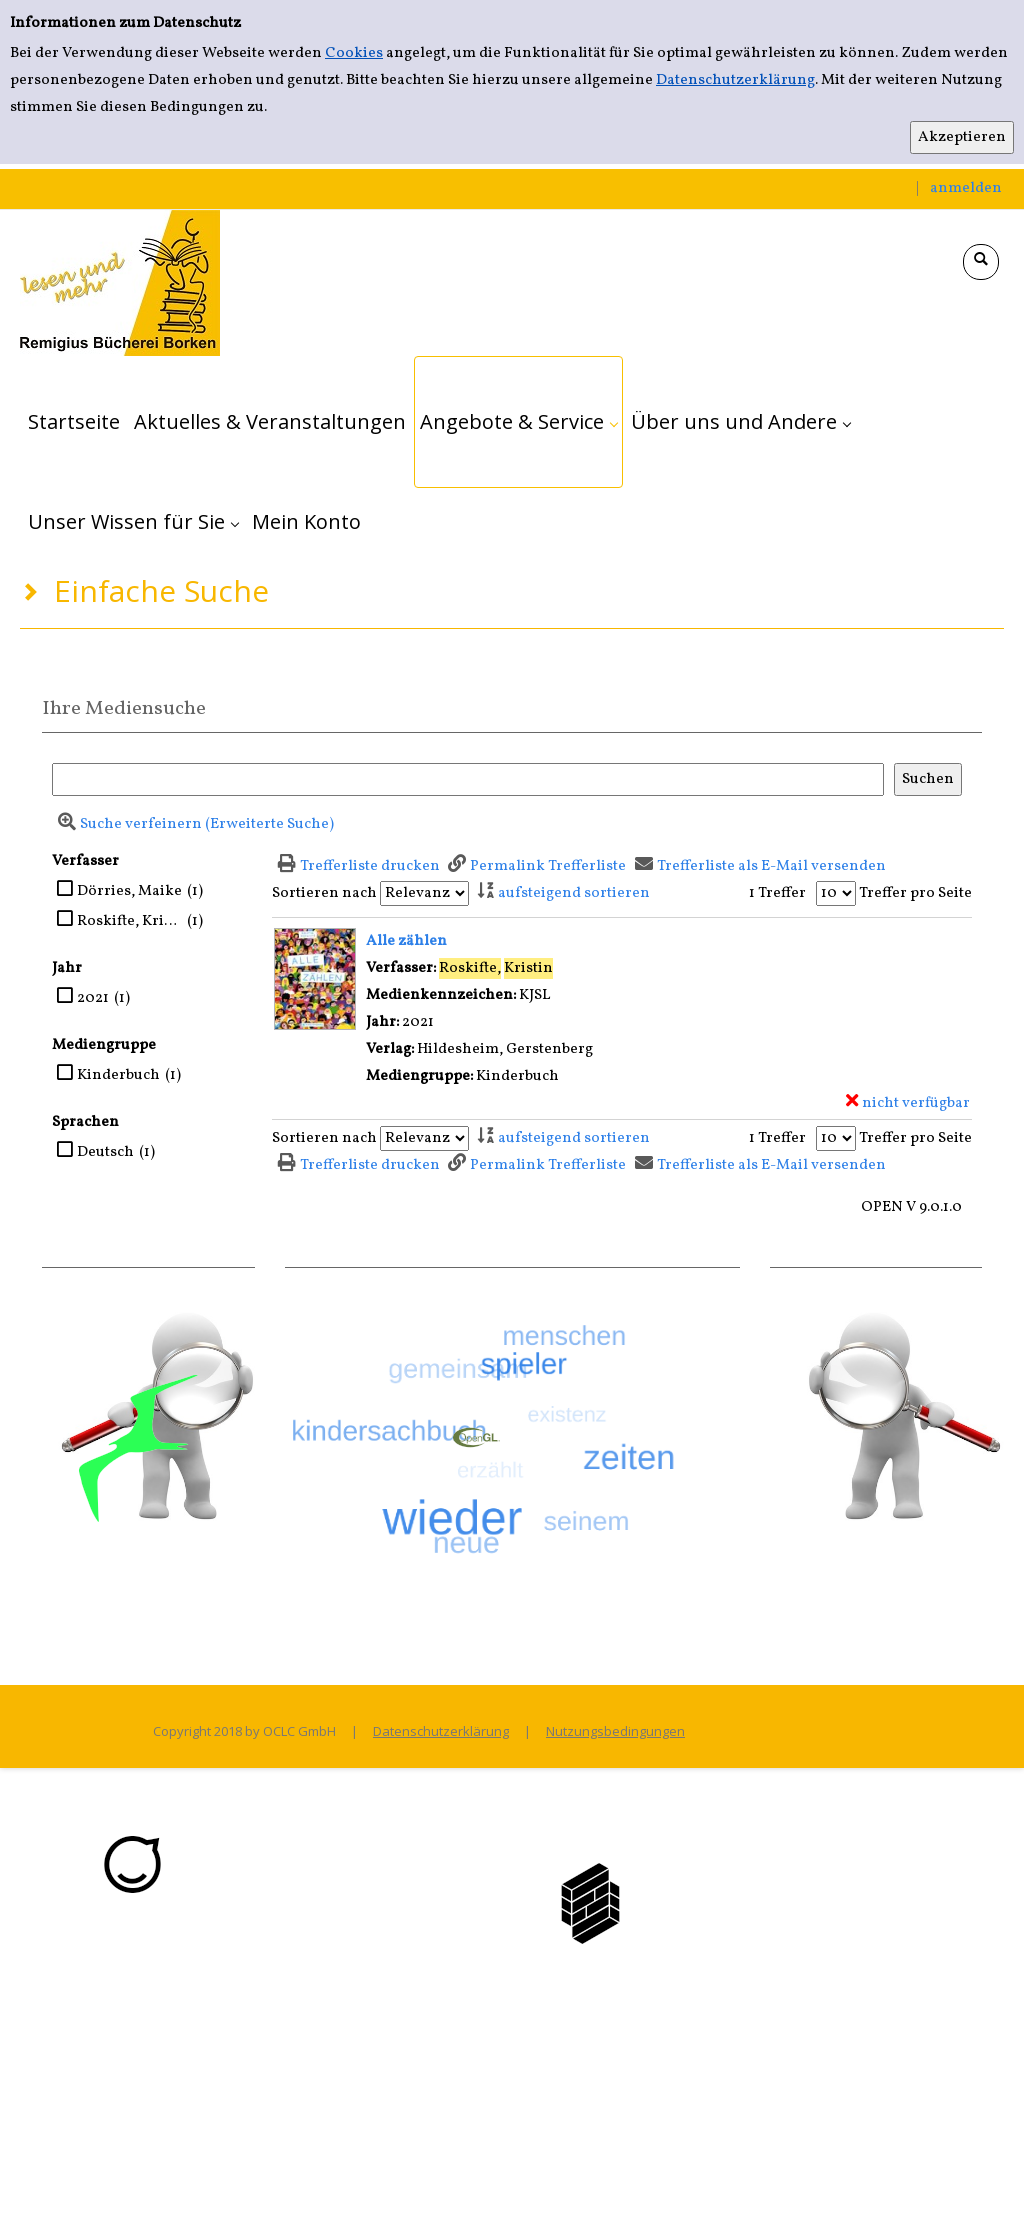  Describe the element at coordinates (138, 1448) in the screenshot. I see `open frigate NVR dashboard` at that location.